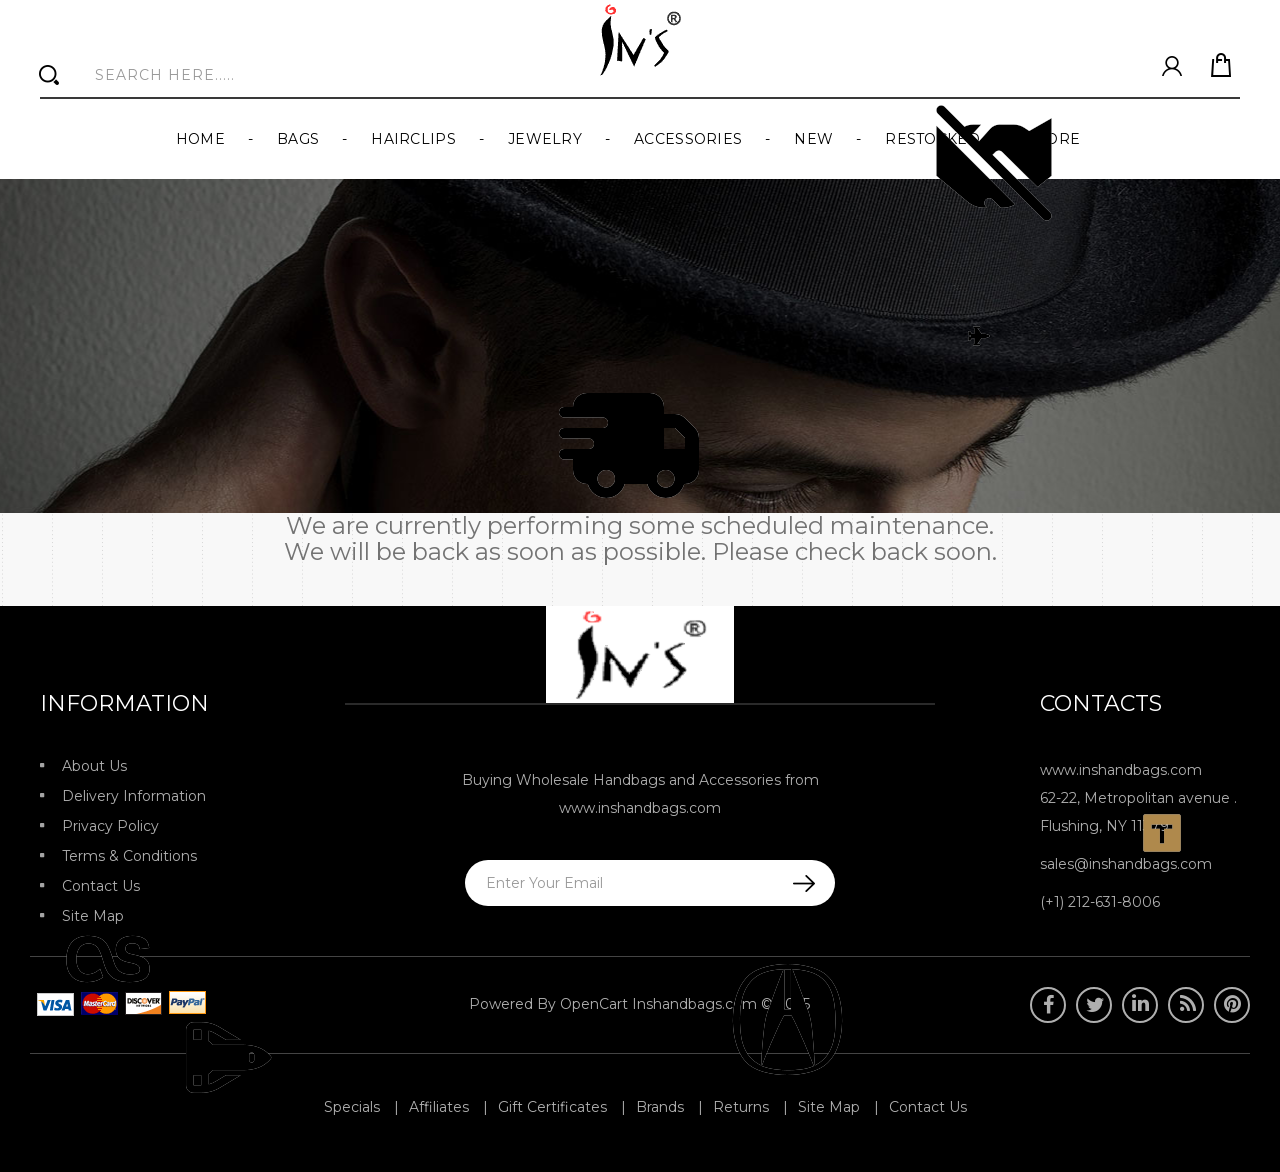 The image size is (1280, 1172). Describe the element at coordinates (231, 1057) in the screenshot. I see `access space or aerospace-related content` at that location.